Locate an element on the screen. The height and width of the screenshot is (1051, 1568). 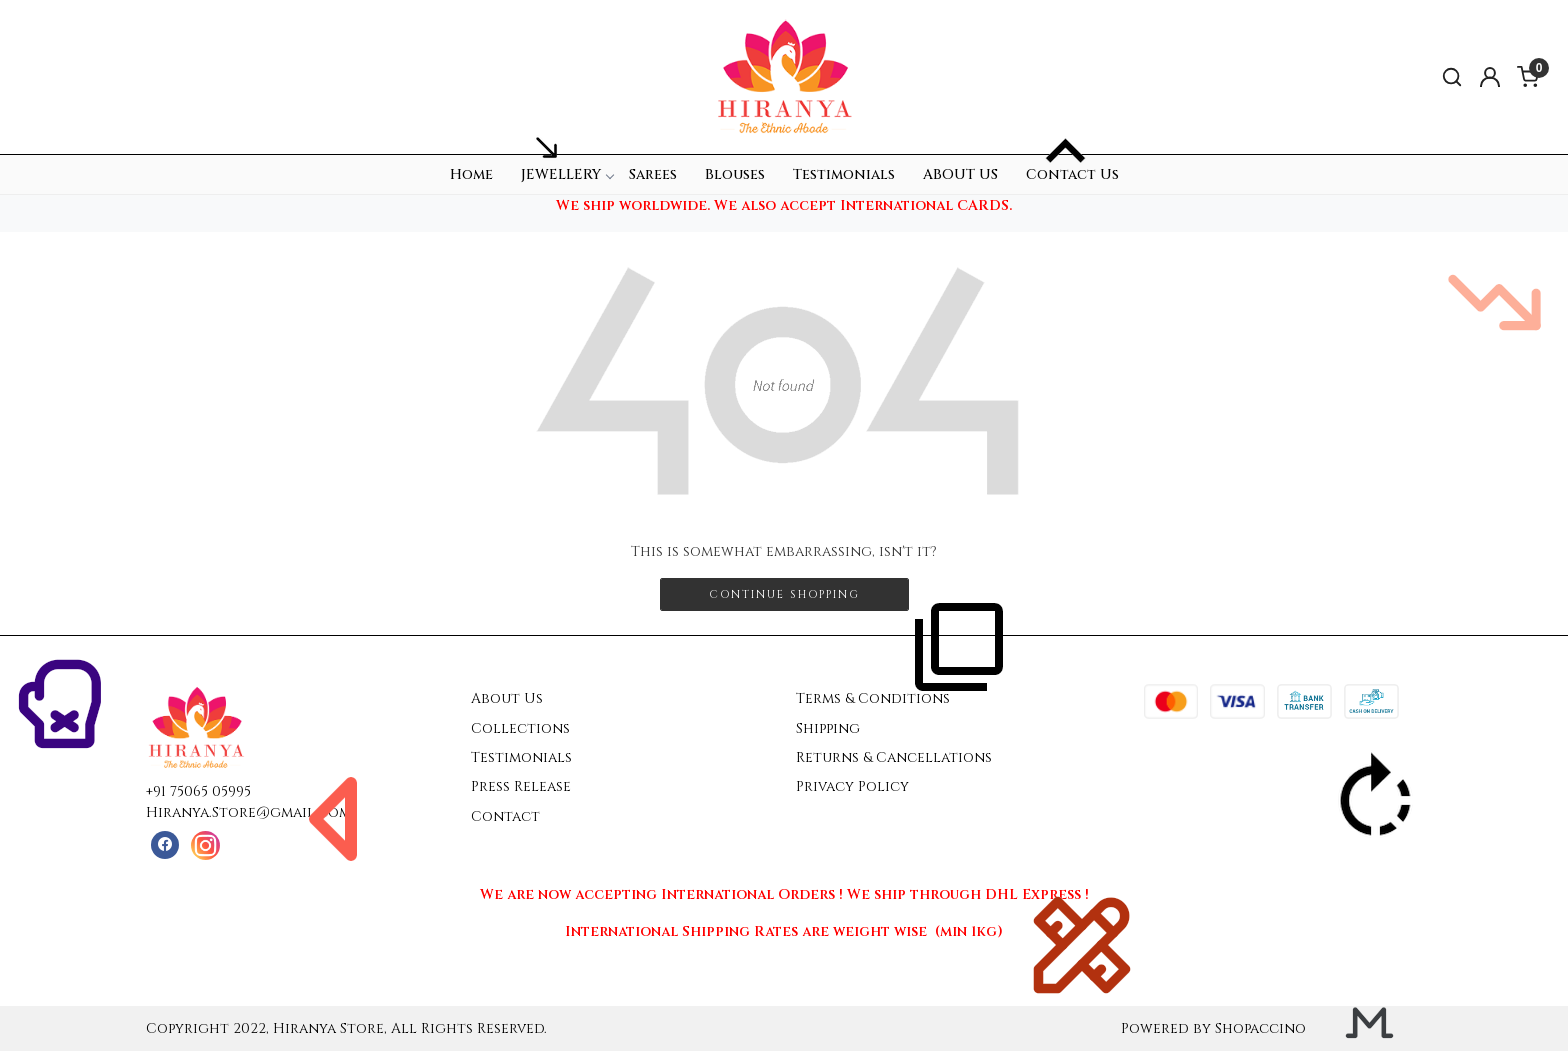
view monero cryptocurrency balance is located at coordinates (1369, 1021).